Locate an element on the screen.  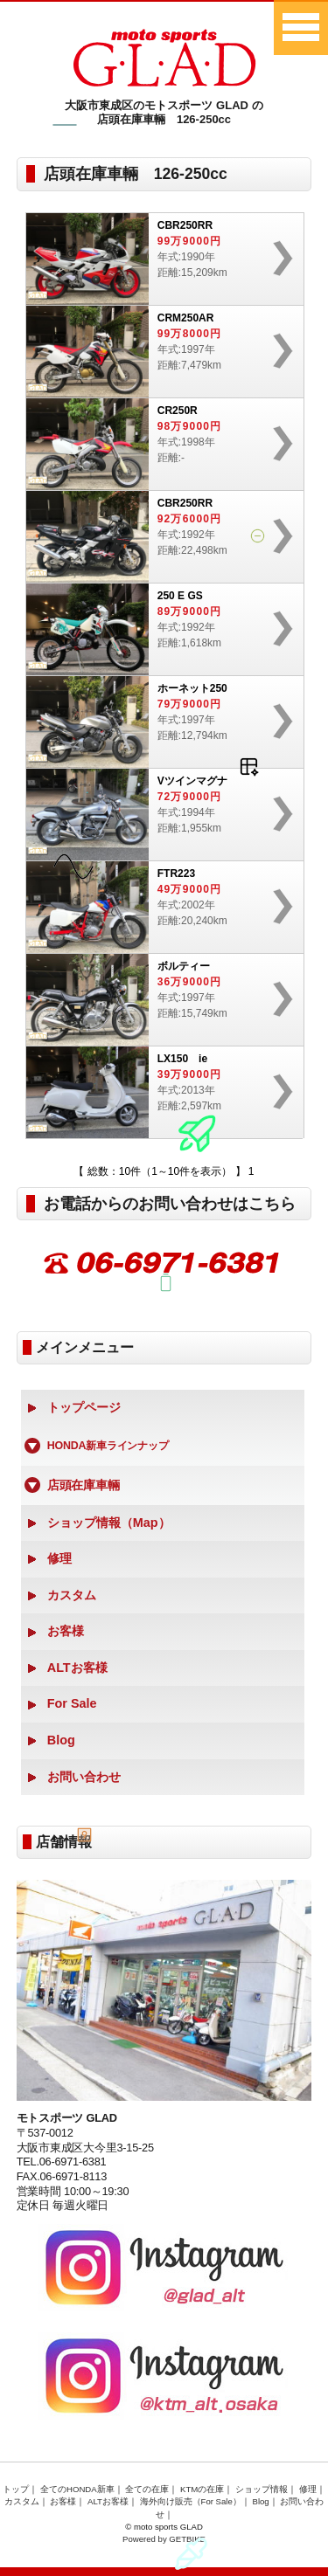
launch or deploy a project is located at coordinates (198, 1133).